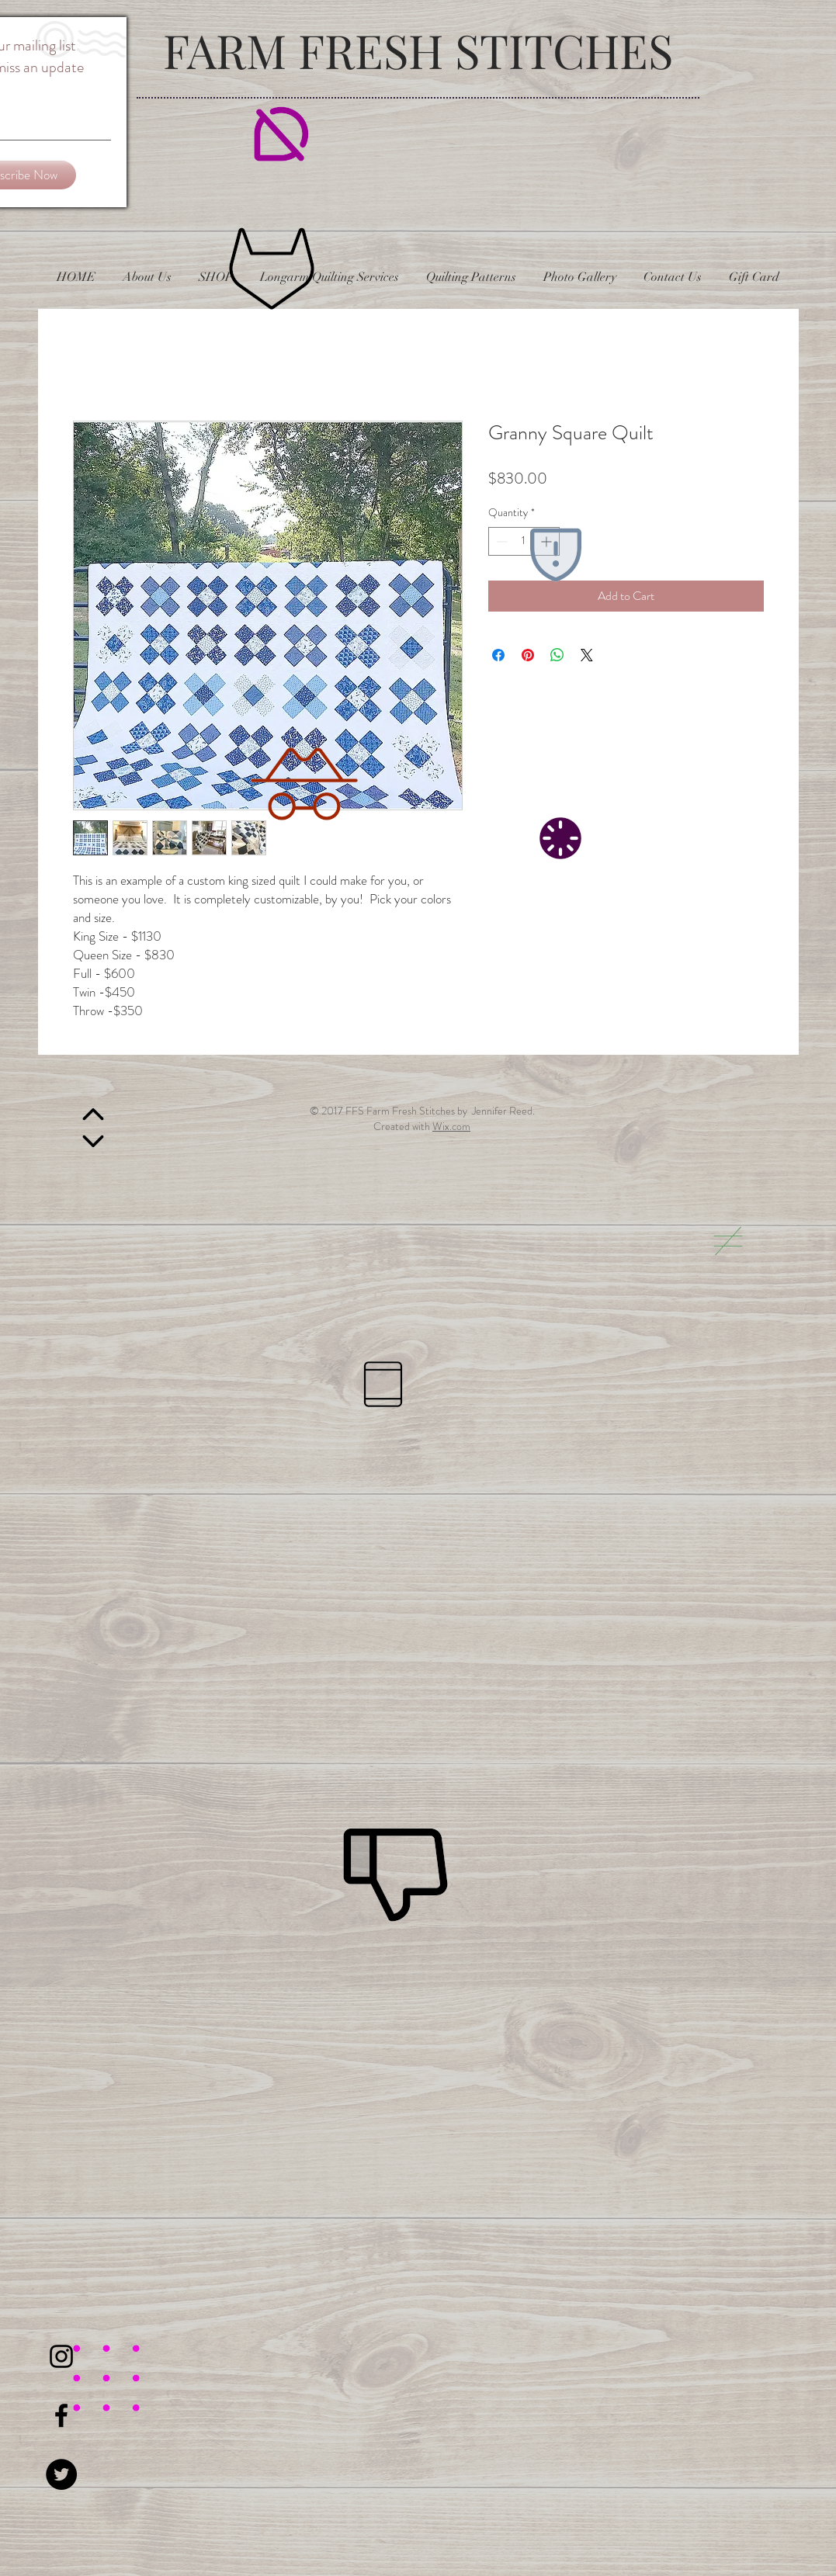 The width and height of the screenshot is (836, 2576). Describe the element at coordinates (280, 135) in the screenshot. I see `mute or disable chat notifications` at that location.